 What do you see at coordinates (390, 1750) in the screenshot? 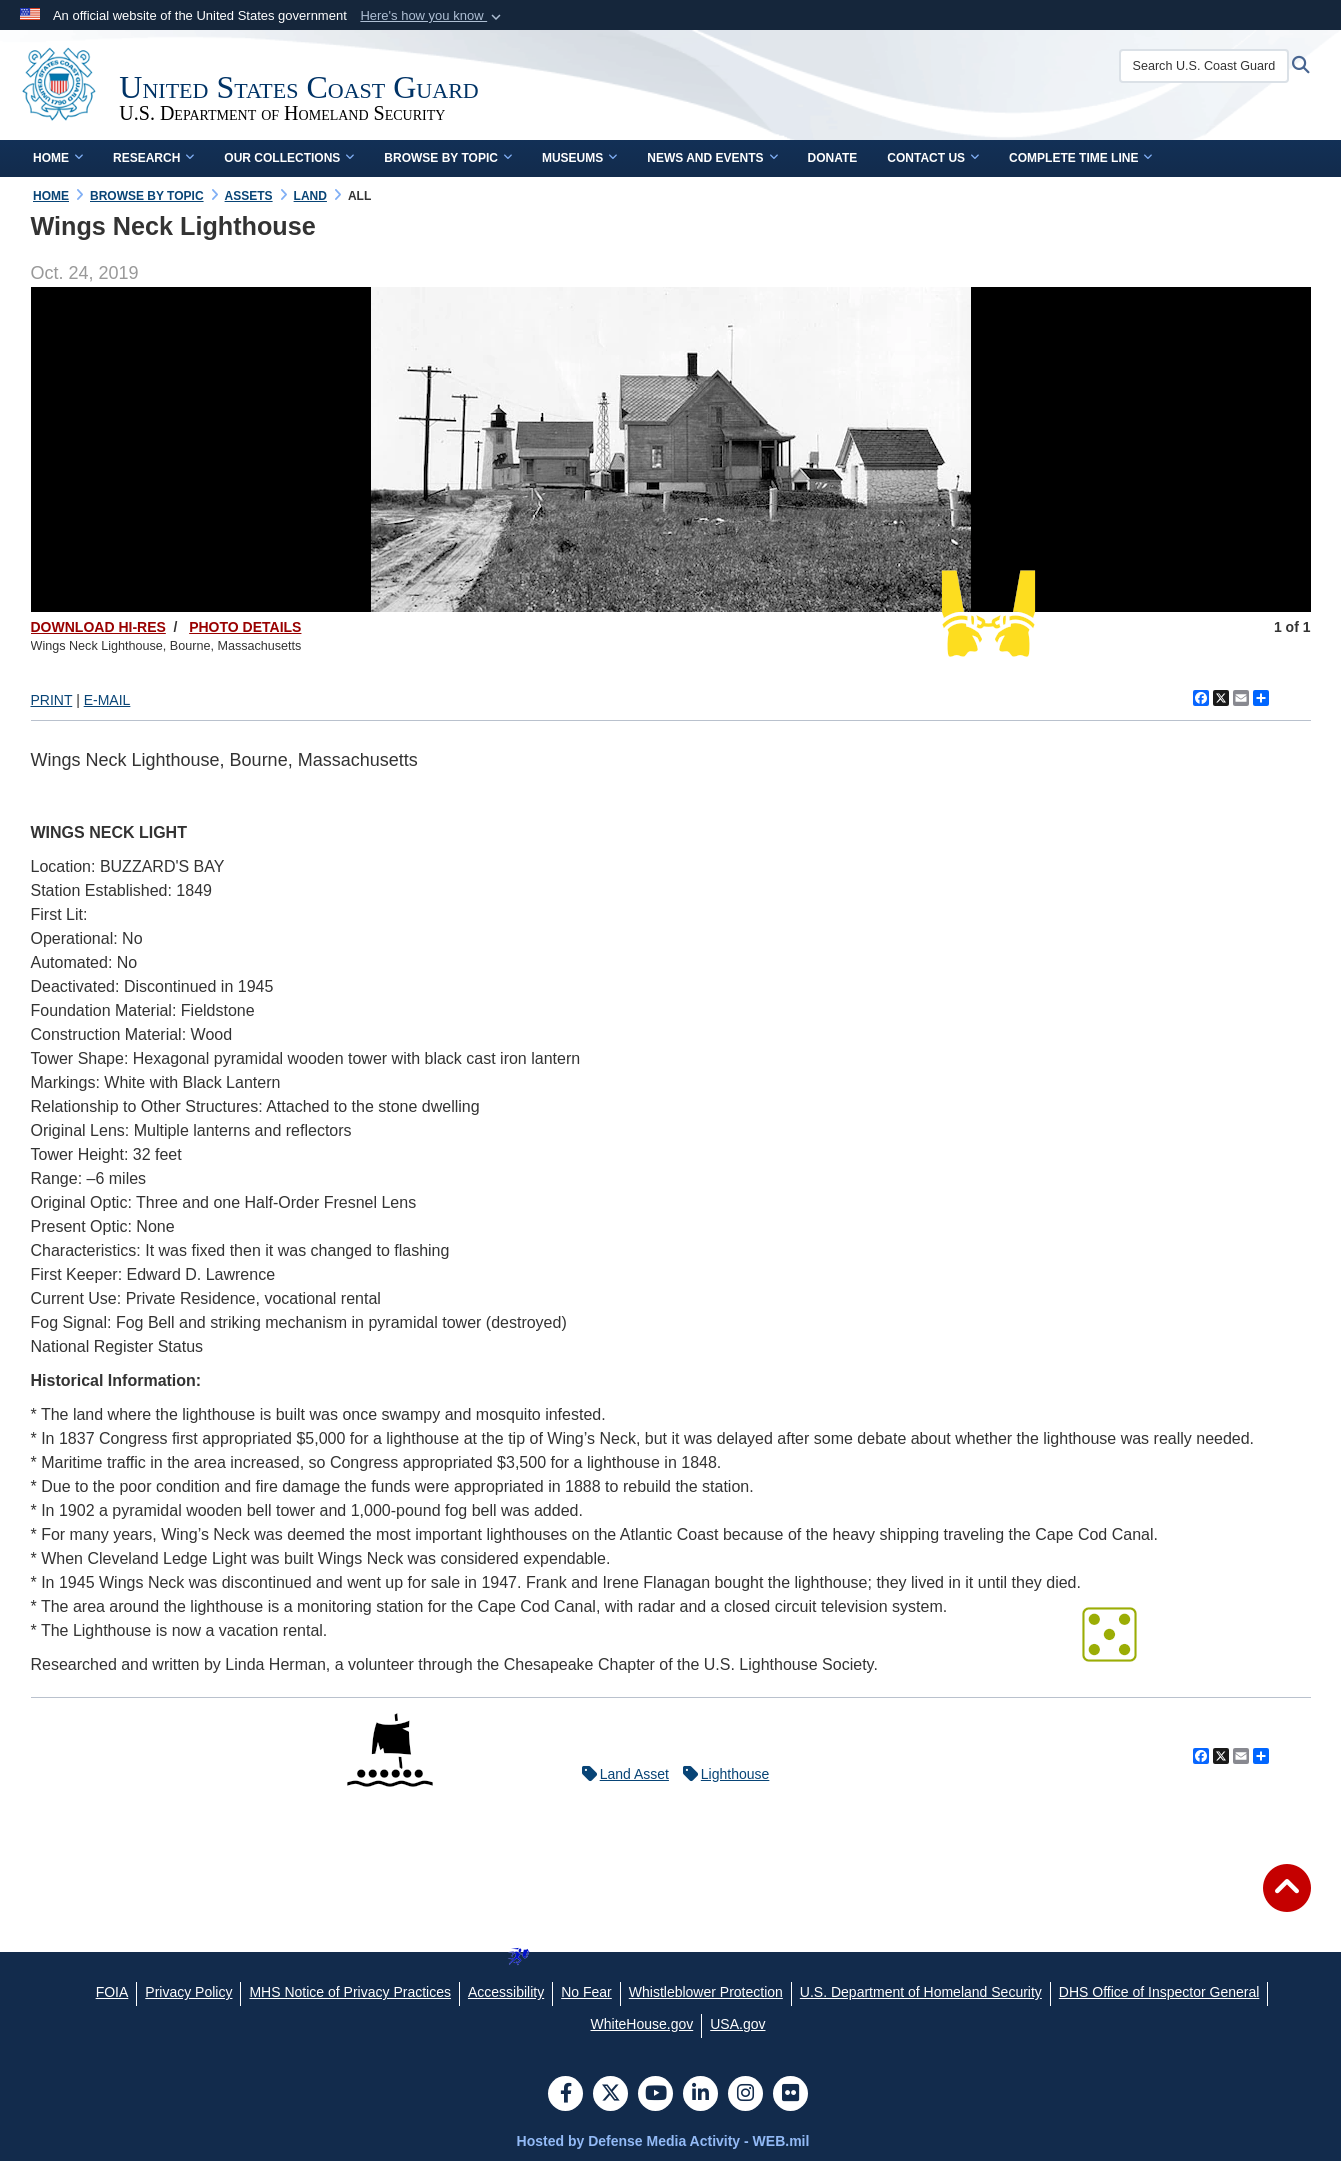
I see `water transportation or rafting activity` at bounding box center [390, 1750].